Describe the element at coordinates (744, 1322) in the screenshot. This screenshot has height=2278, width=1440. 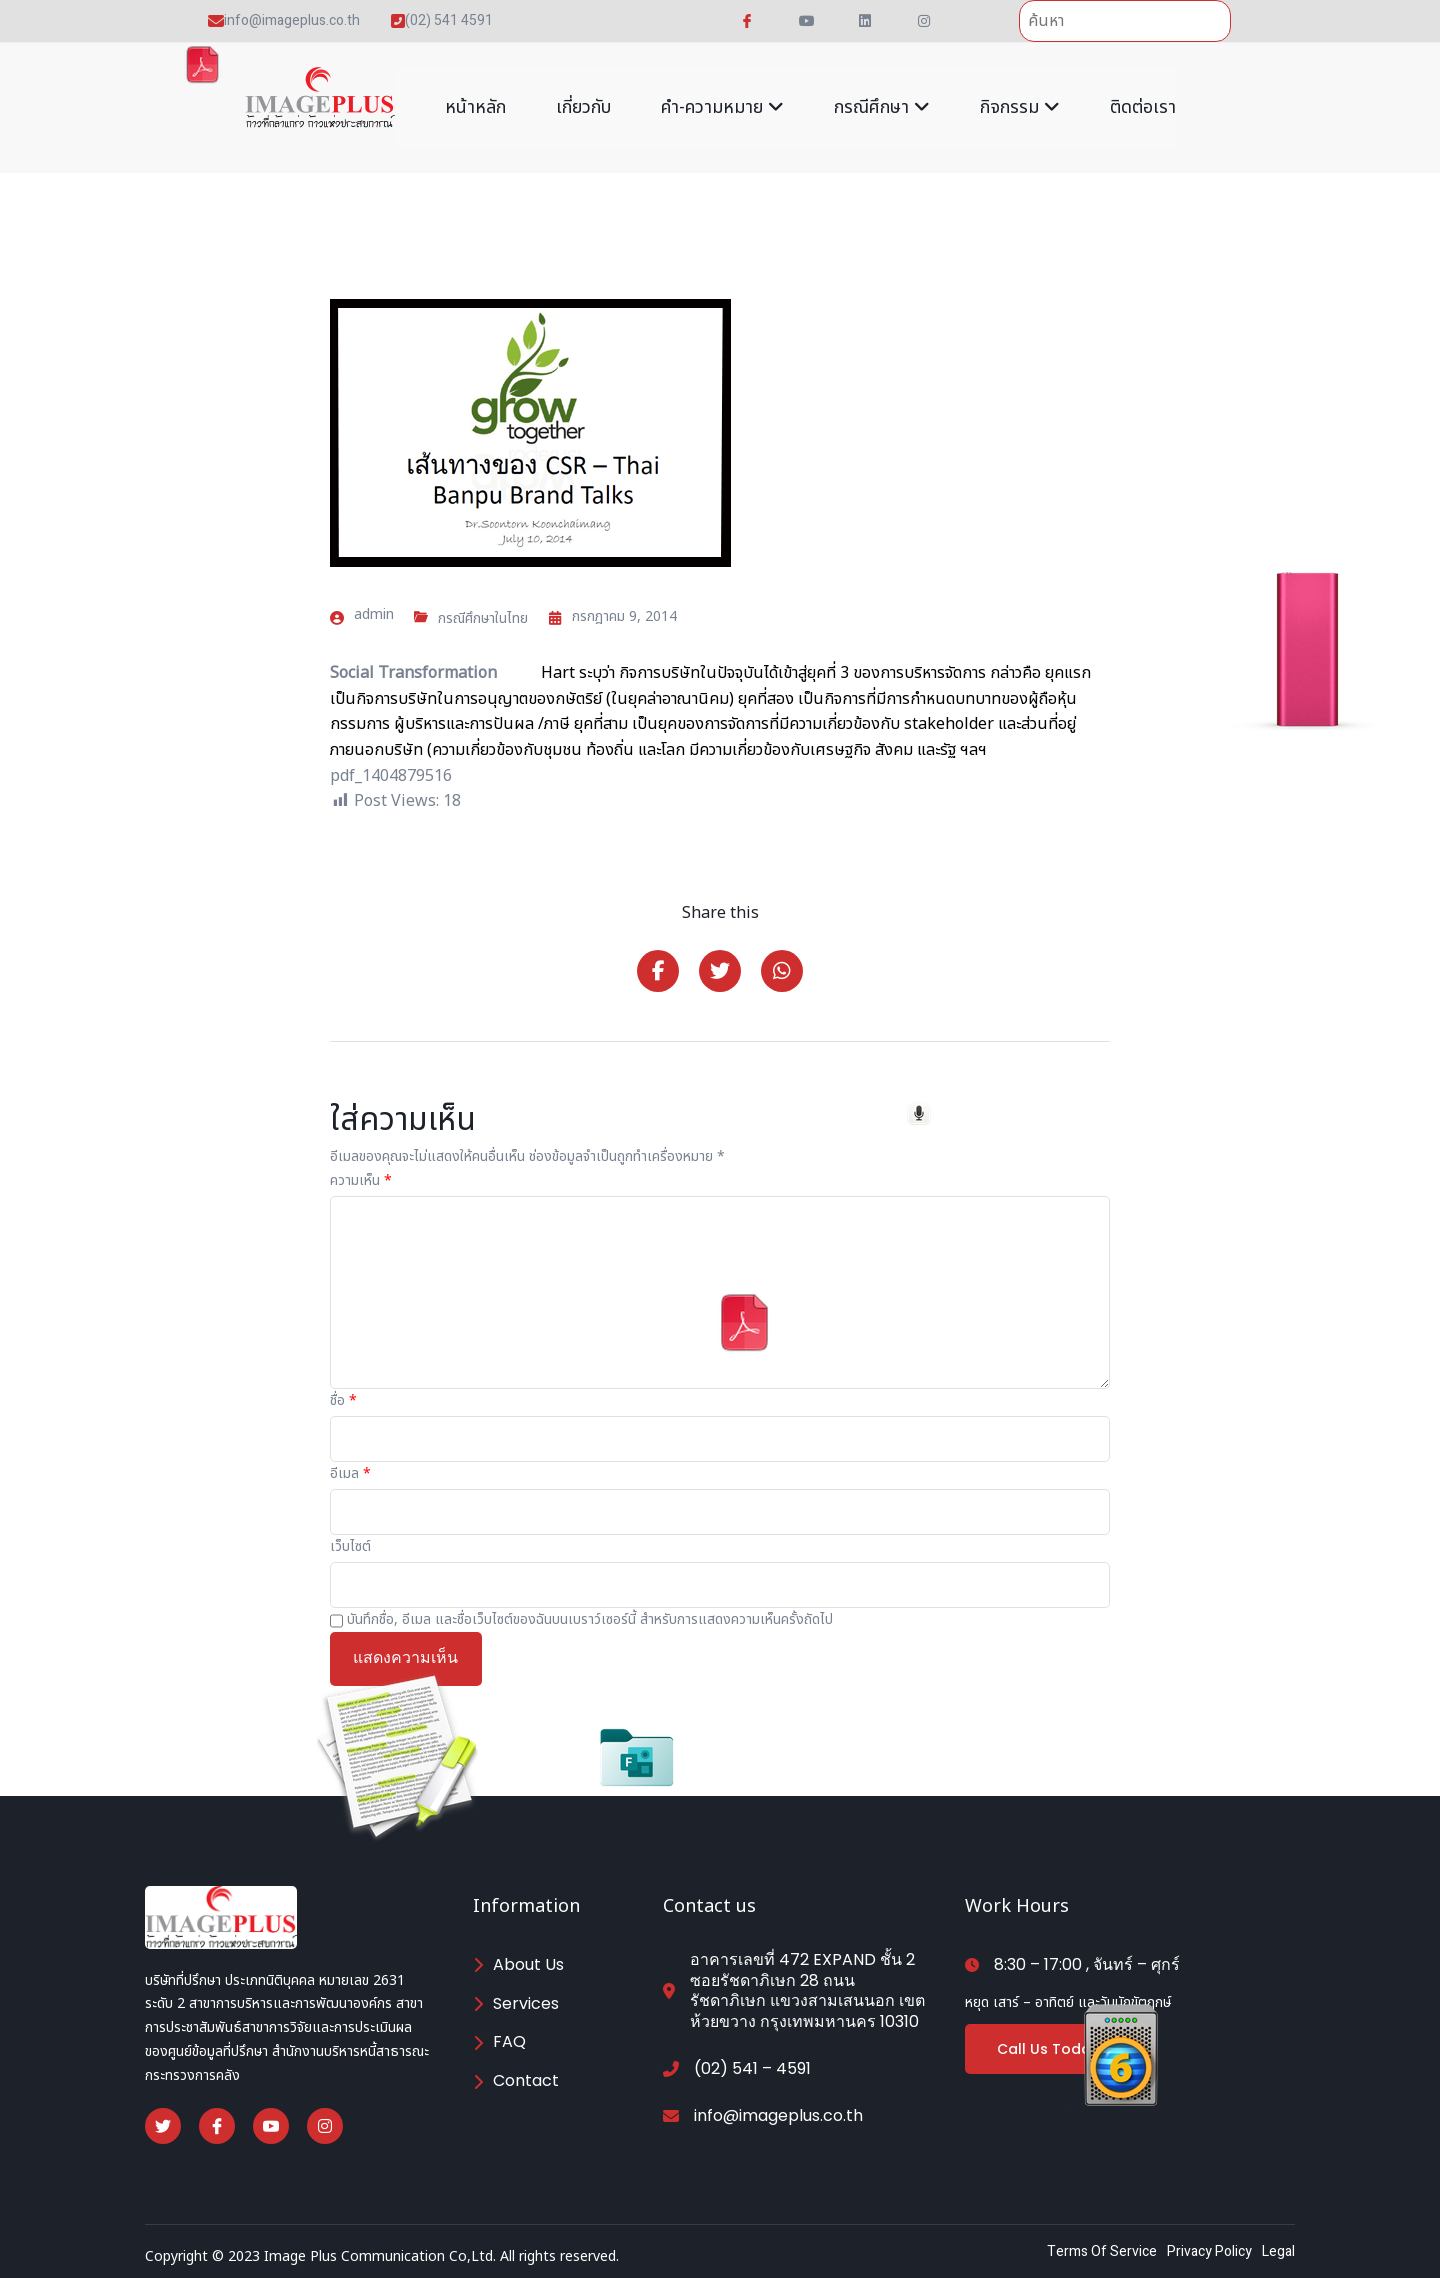
I see `open a pdf document` at that location.